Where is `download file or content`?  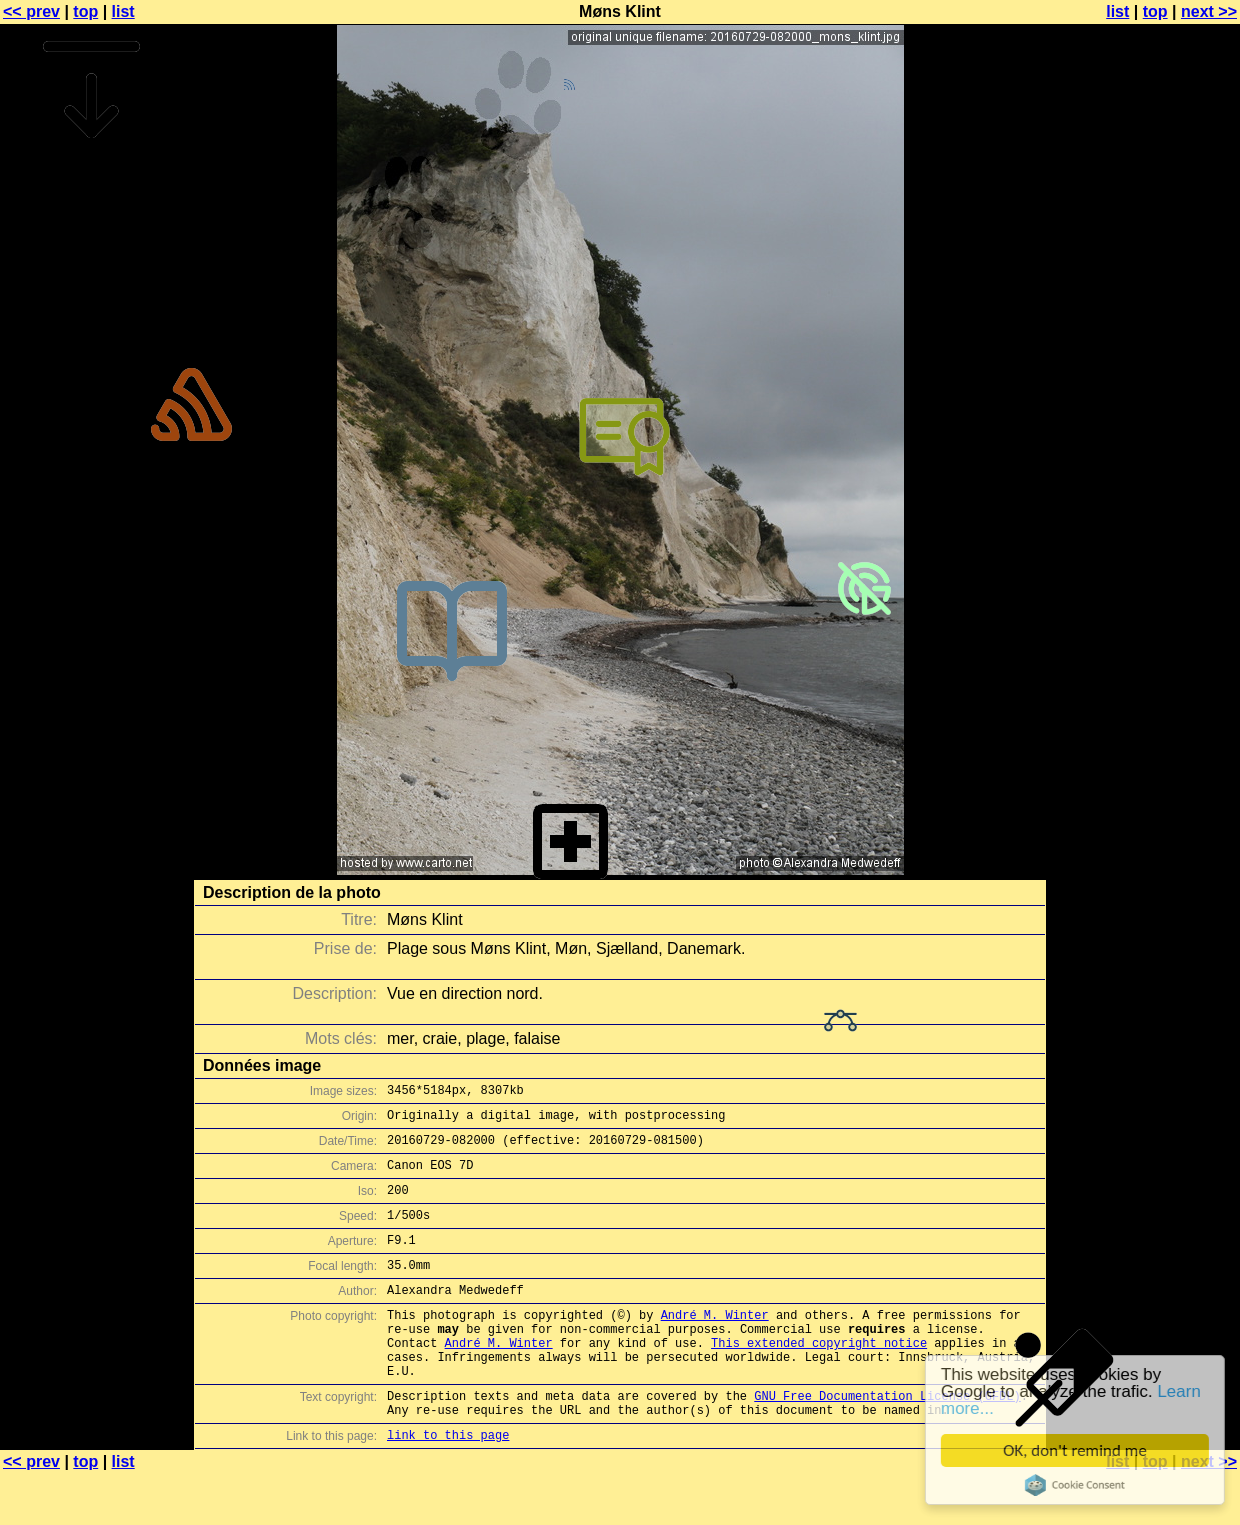 download file or content is located at coordinates (91, 89).